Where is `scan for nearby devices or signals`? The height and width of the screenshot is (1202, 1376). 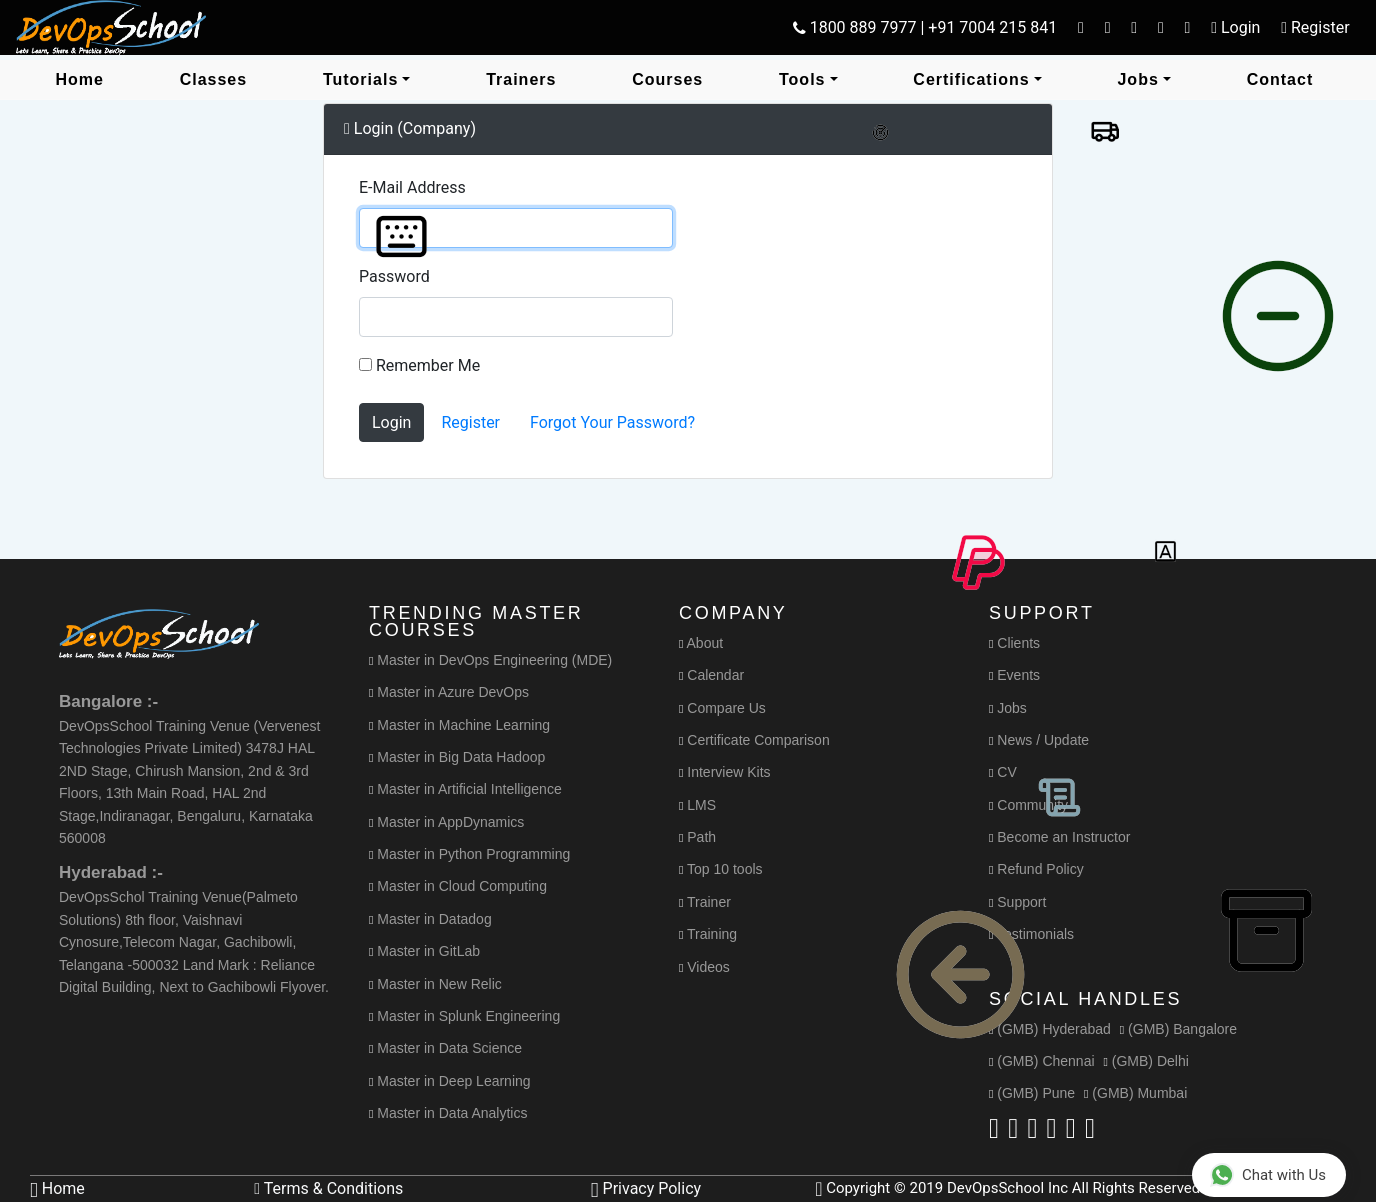 scan for nearby devices or signals is located at coordinates (880, 132).